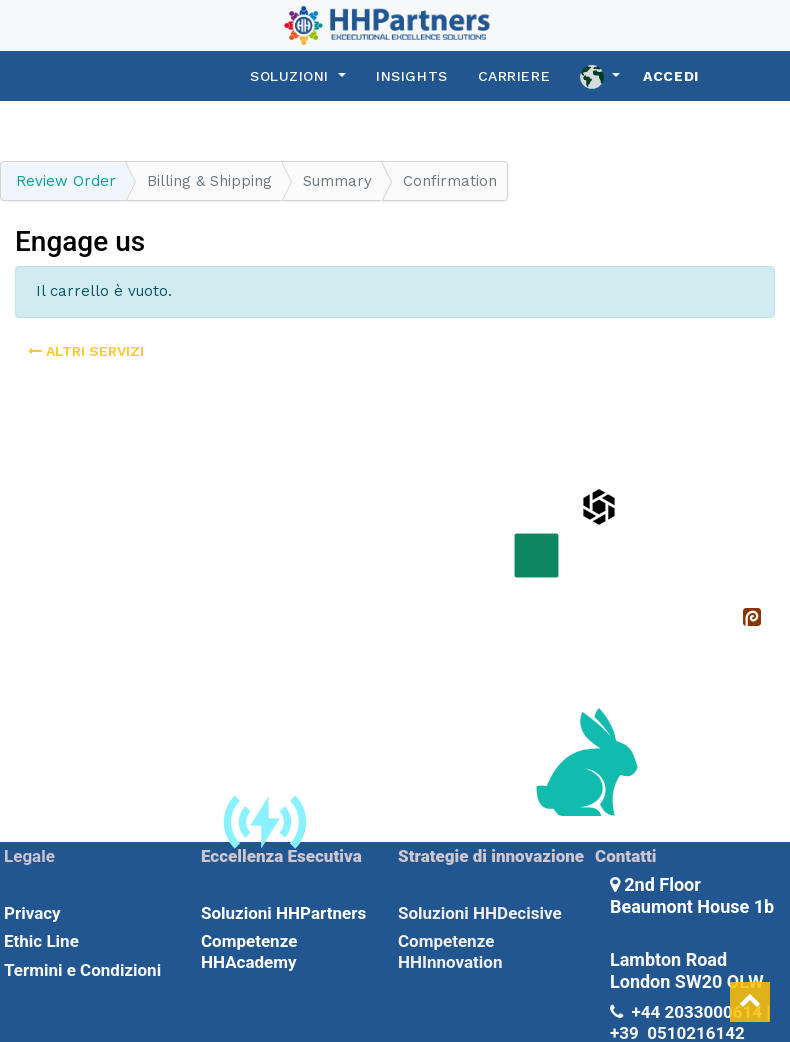 The height and width of the screenshot is (1042, 790). Describe the element at coordinates (599, 507) in the screenshot. I see `SecurityScorecard company logo` at that location.